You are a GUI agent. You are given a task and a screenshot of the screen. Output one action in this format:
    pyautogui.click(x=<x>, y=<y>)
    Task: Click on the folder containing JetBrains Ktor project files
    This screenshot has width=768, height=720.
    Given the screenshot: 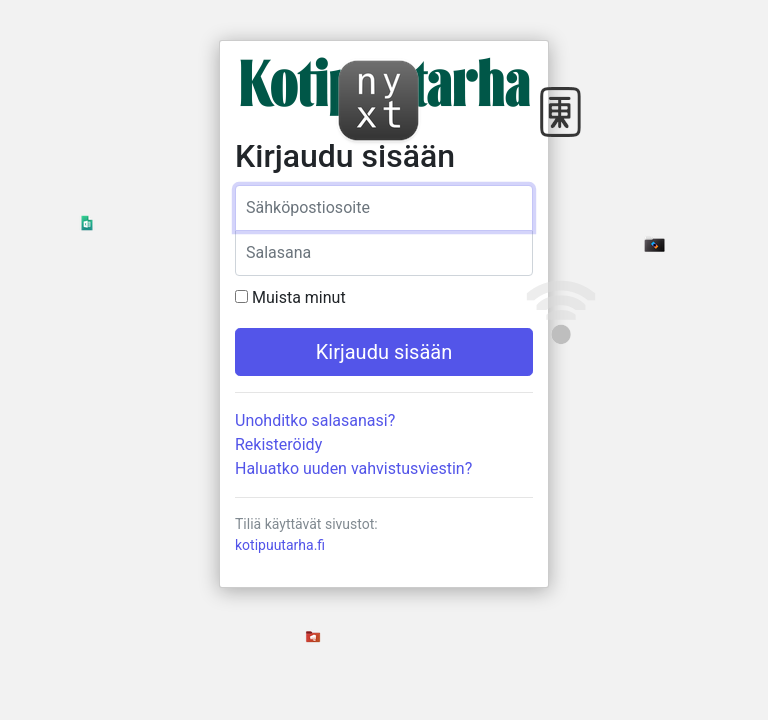 What is the action you would take?
    pyautogui.click(x=654, y=244)
    